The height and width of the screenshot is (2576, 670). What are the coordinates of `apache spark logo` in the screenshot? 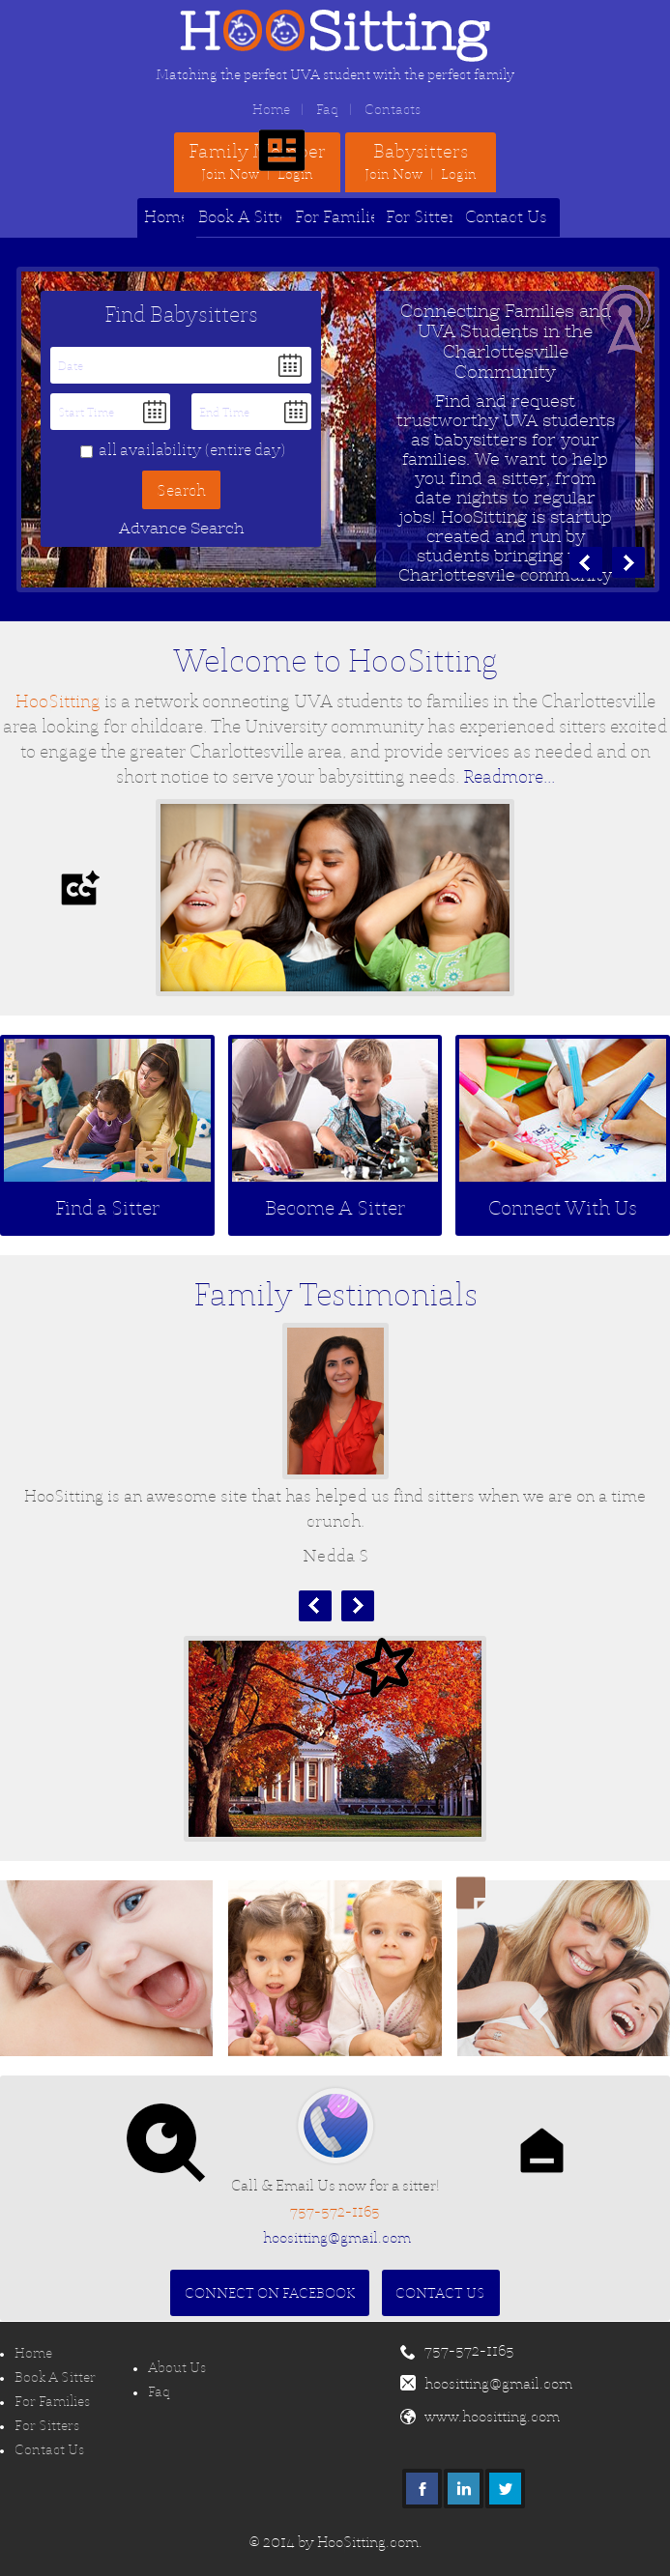 It's located at (385, 1668).